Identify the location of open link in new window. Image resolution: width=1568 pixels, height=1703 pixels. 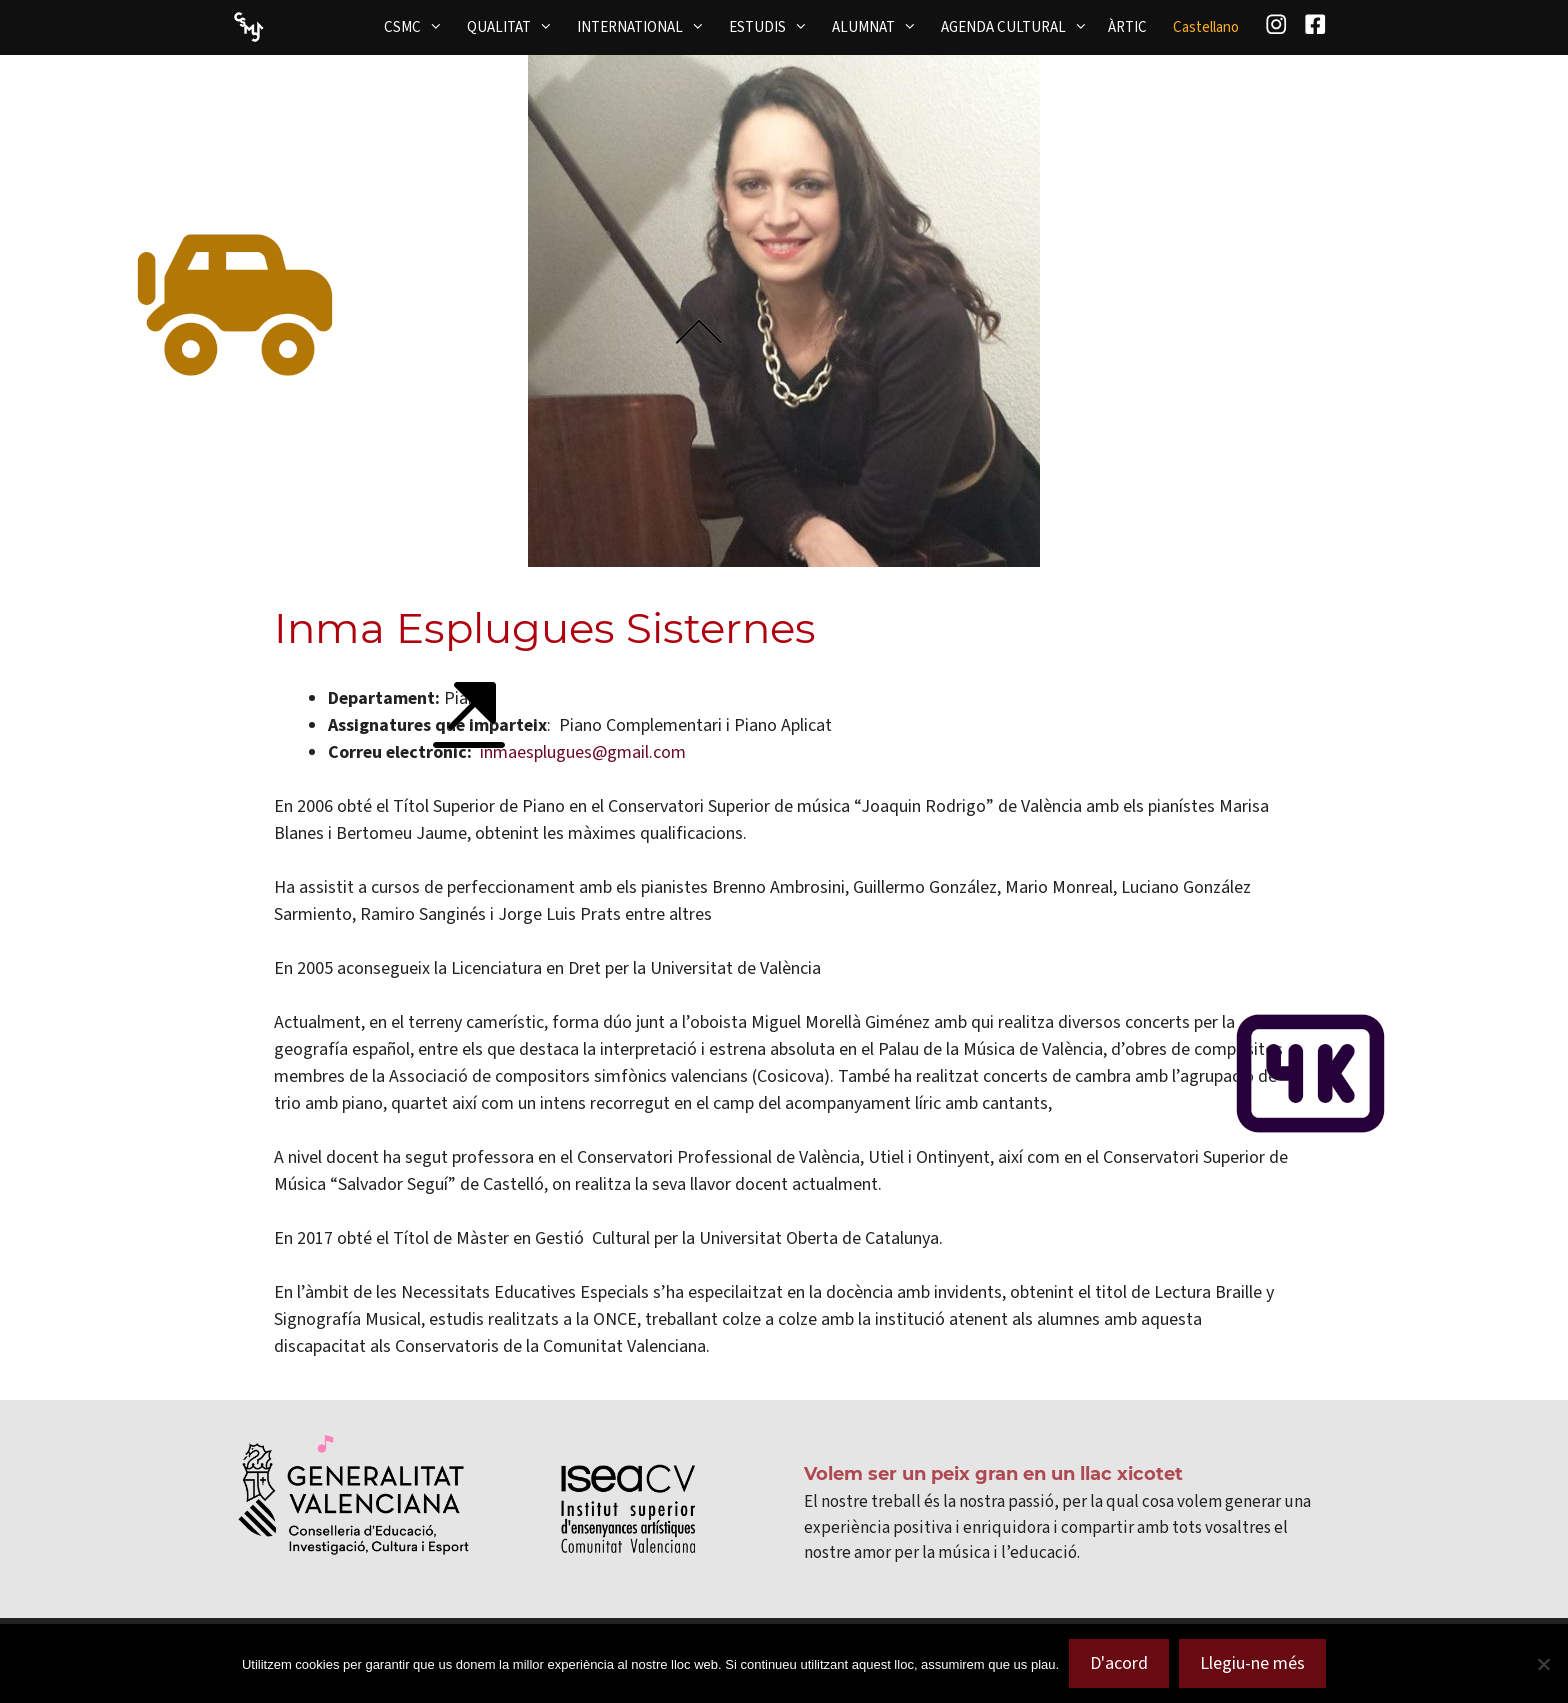
(469, 712).